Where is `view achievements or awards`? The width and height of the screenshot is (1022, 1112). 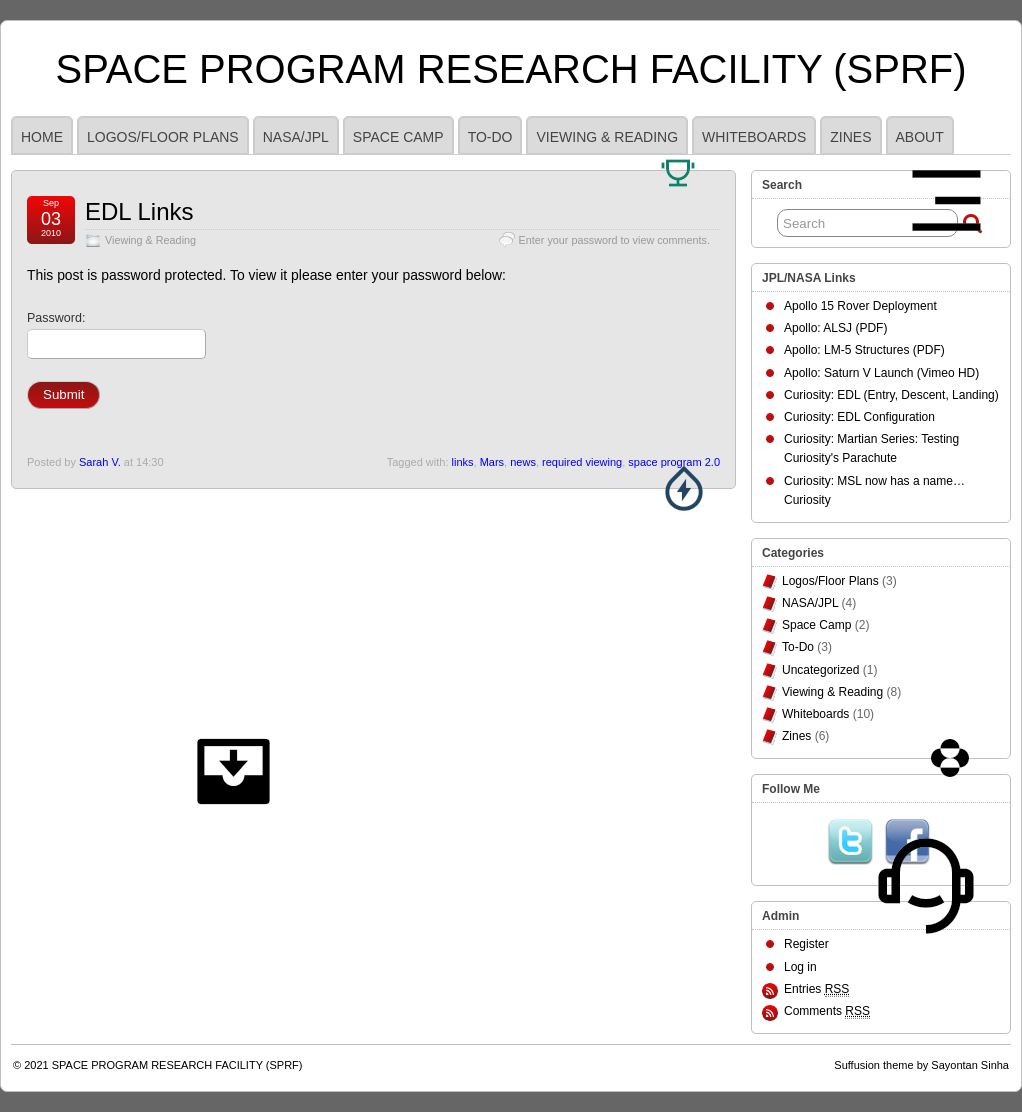 view achievements or awards is located at coordinates (678, 173).